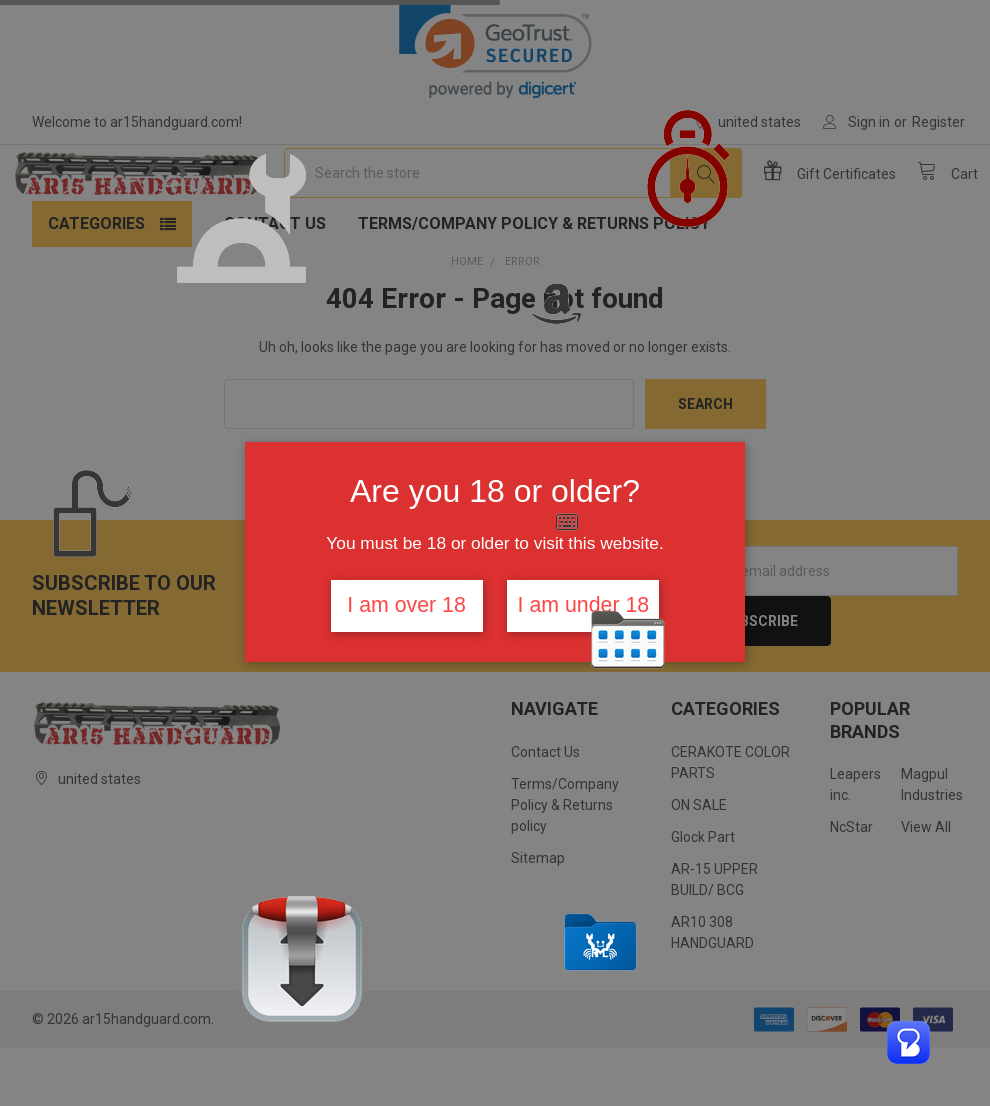 This screenshot has height=1106, width=990. Describe the element at coordinates (600, 944) in the screenshot. I see `folder containing realtek audio drivers and software` at that location.